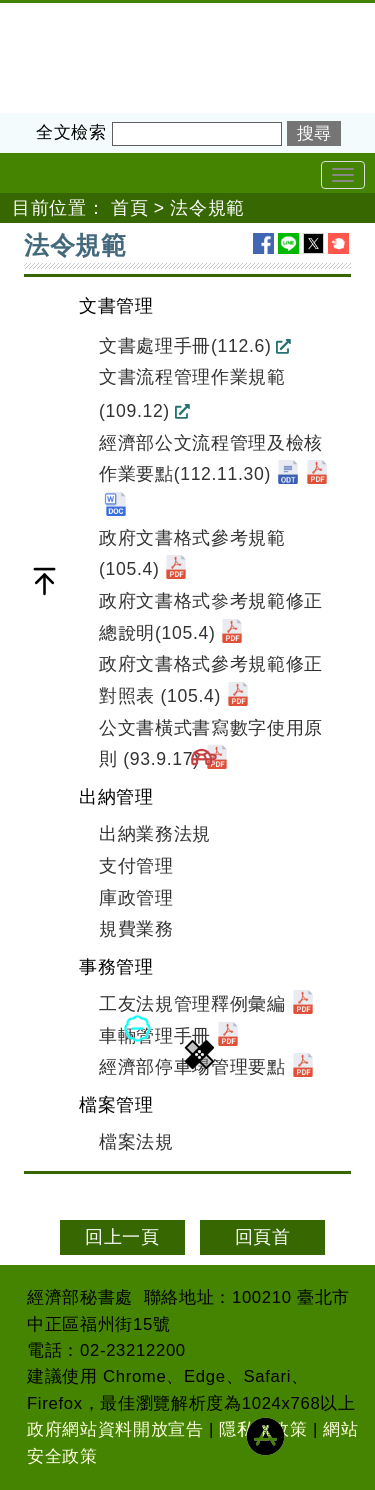 The image size is (375, 1490). What do you see at coordinates (199, 1054) in the screenshot?
I see `apply healing or repair tool to image` at bounding box center [199, 1054].